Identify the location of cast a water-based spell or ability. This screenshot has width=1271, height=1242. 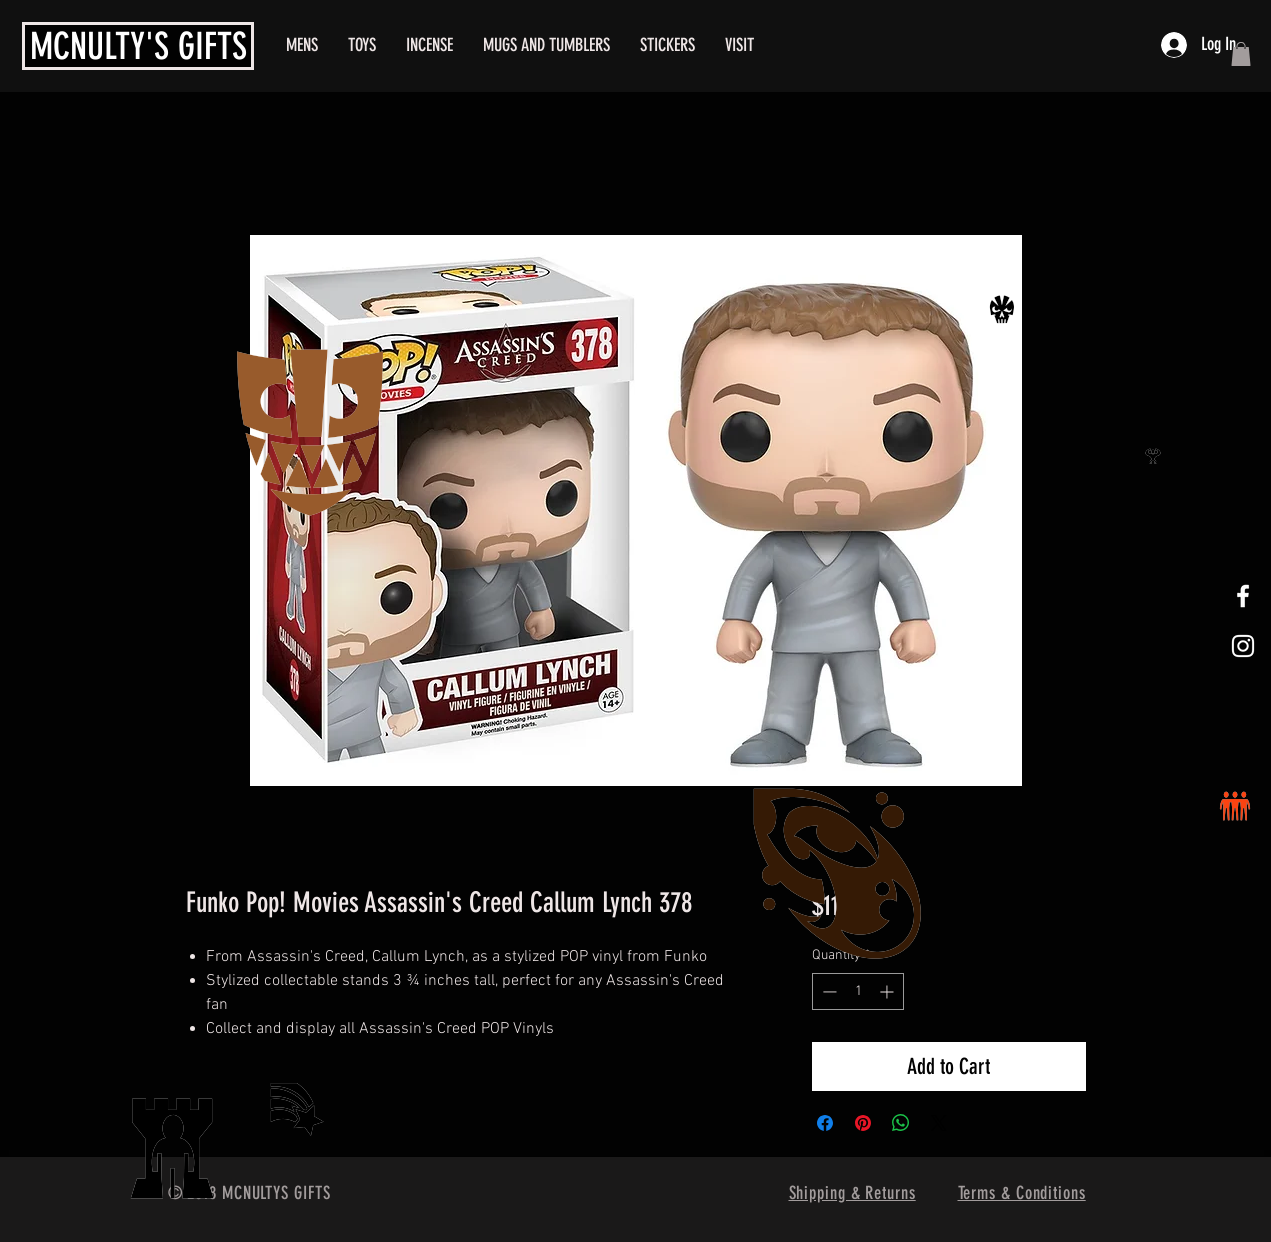
(837, 873).